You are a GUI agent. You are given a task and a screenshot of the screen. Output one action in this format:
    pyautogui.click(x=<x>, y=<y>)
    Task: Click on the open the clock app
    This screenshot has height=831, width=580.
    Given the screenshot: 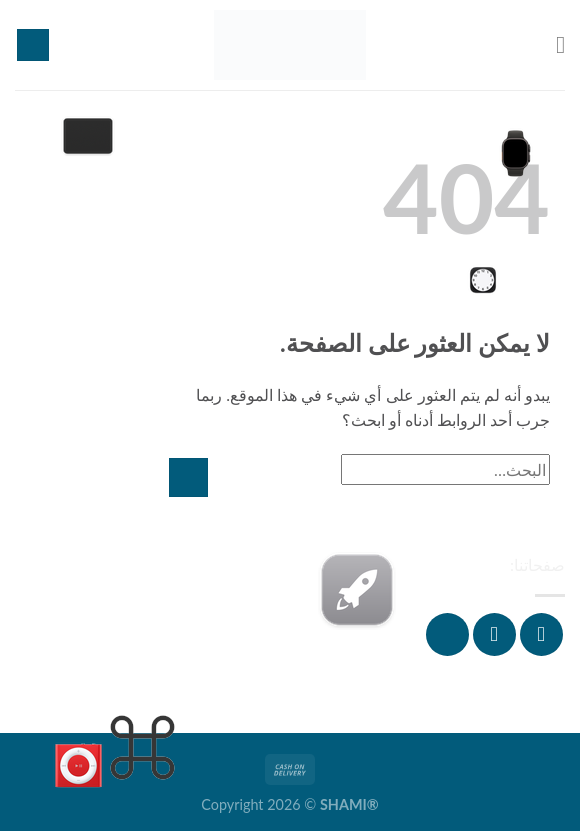 What is the action you would take?
    pyautogui.click(x=483, y=280)
    